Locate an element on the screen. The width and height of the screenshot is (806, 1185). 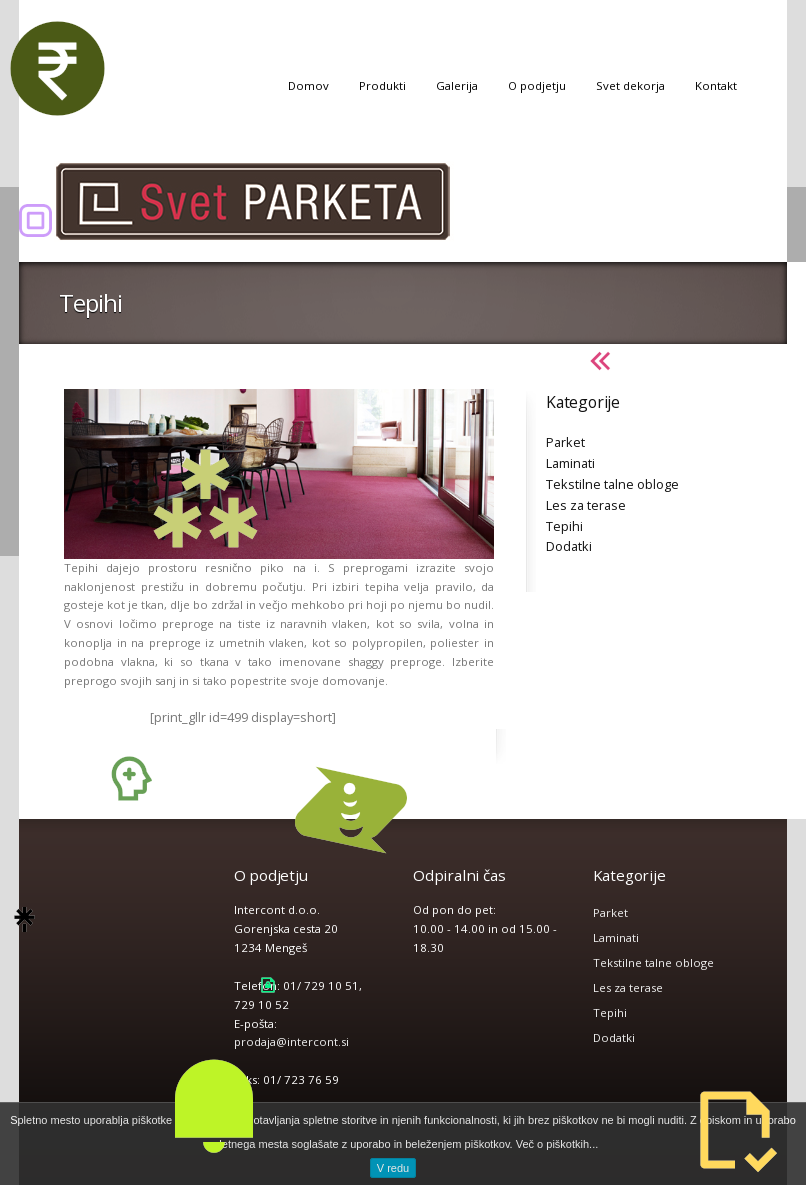
go back to the previous section is located at coordinates (601, 361).